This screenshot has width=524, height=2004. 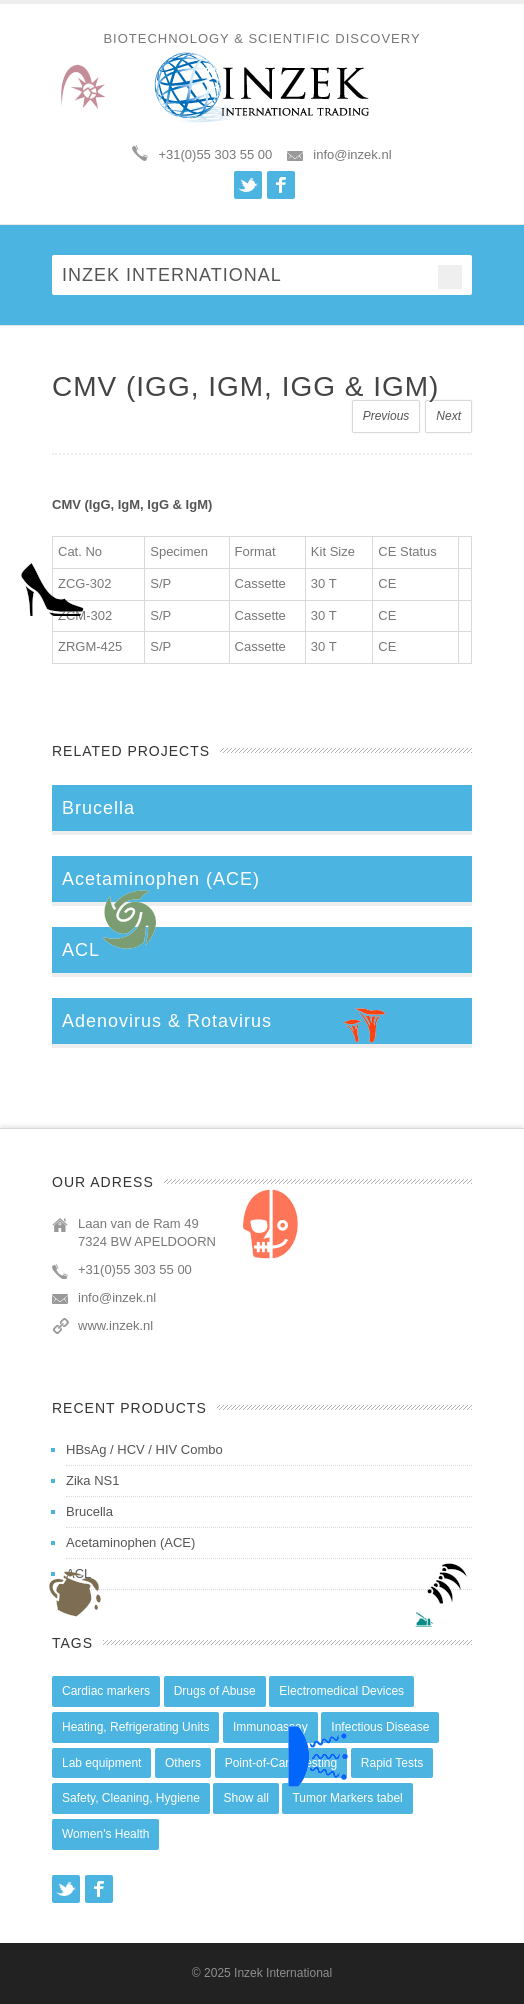 What do you see at coordinates (52, 589) in the screenshot?
I see `browse women's footwear category` at bounding box center [52, 589].